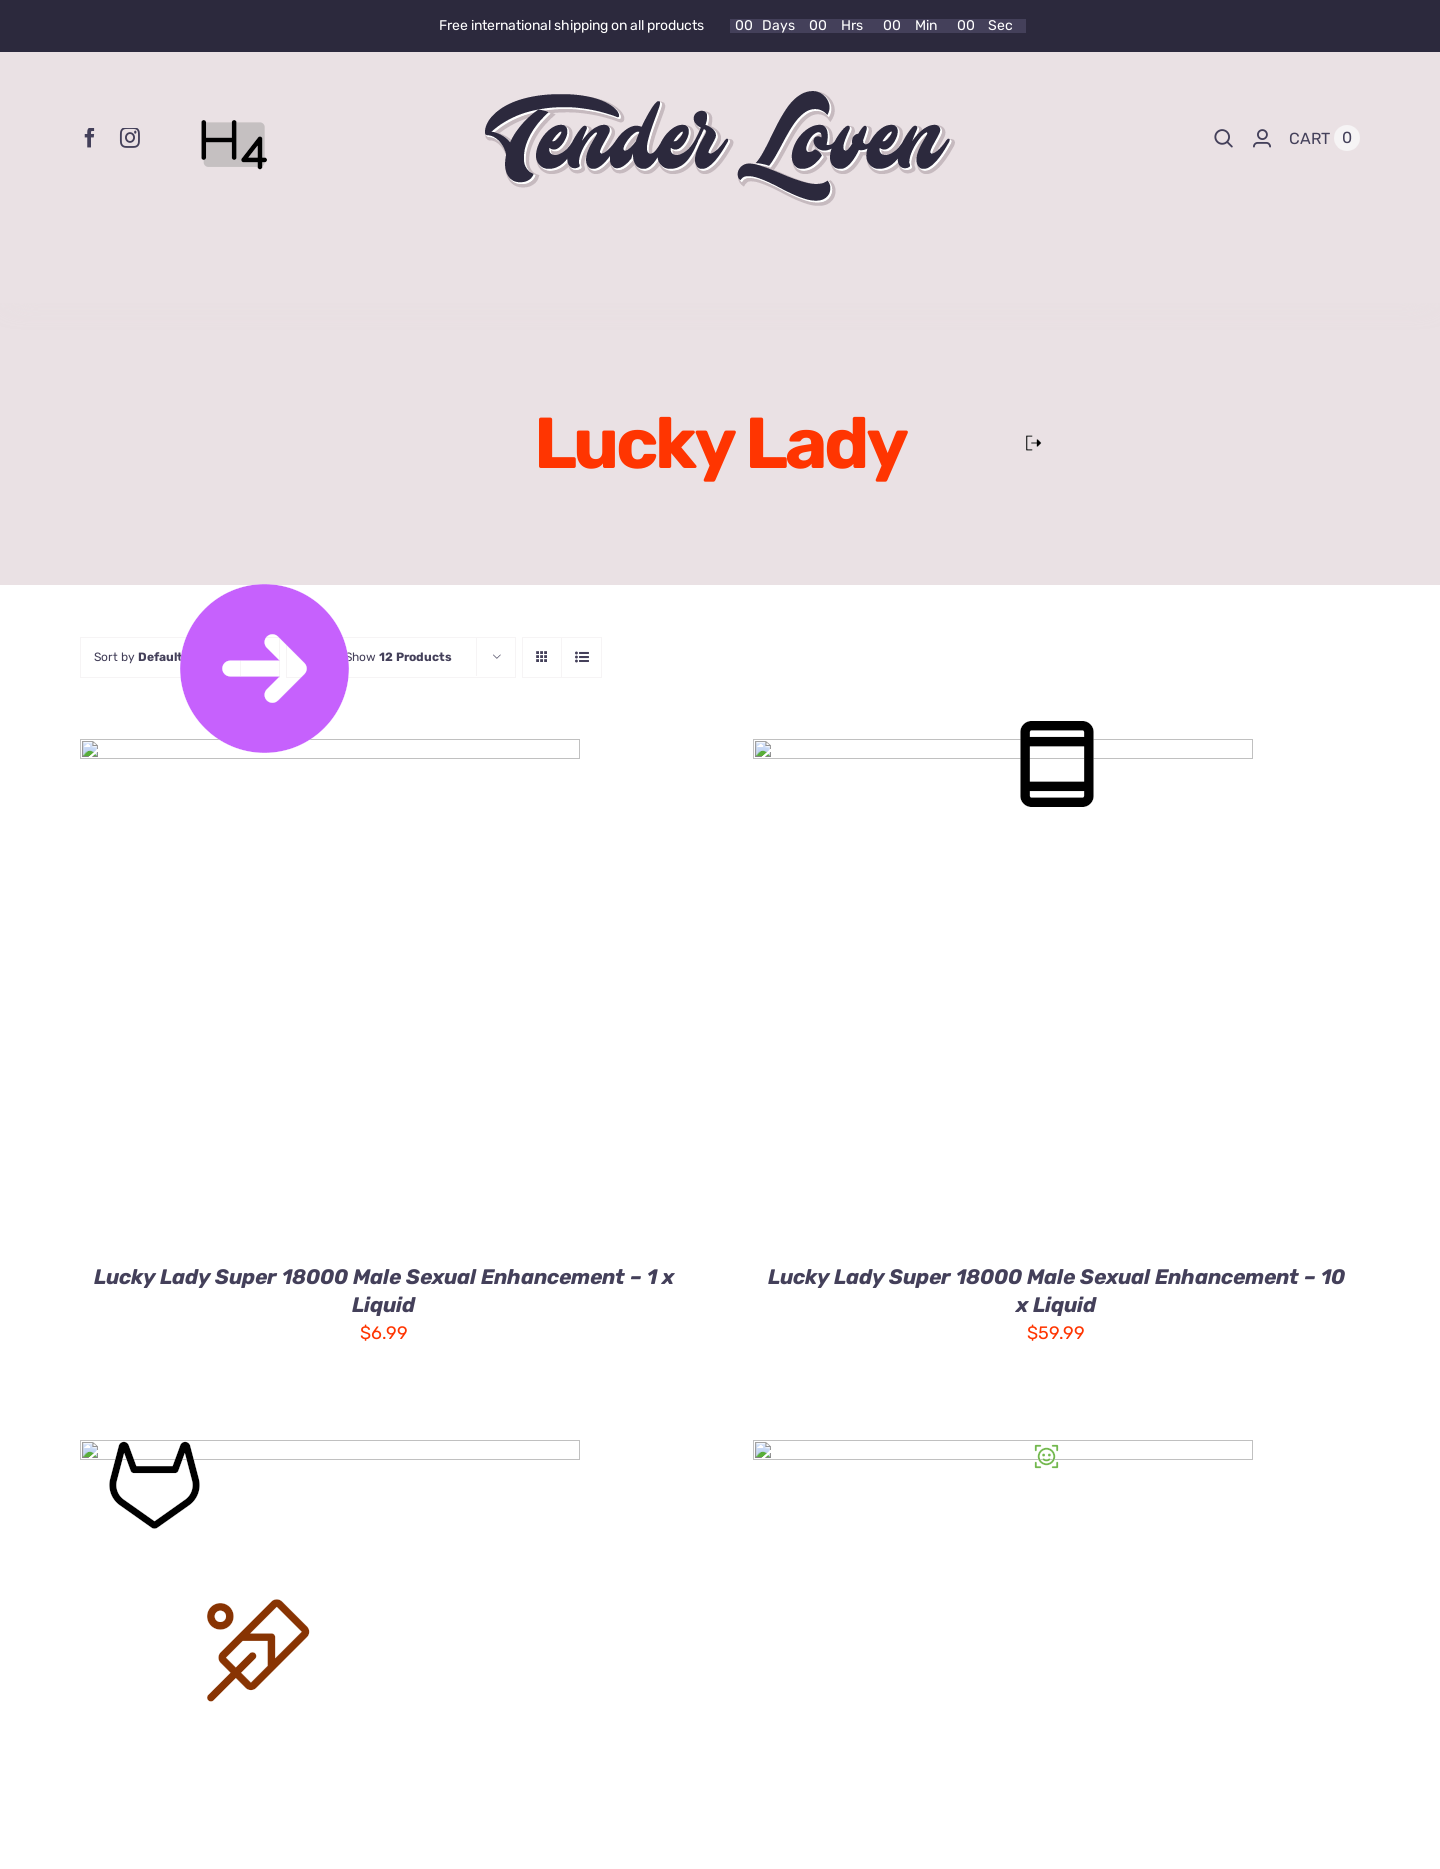 The height and width of the screenshot is (1869, 1440). What do you see at coordinates (1057, 764) in the screenshot?
I see `switch to tablet view` at bounding box center [1057, 764].